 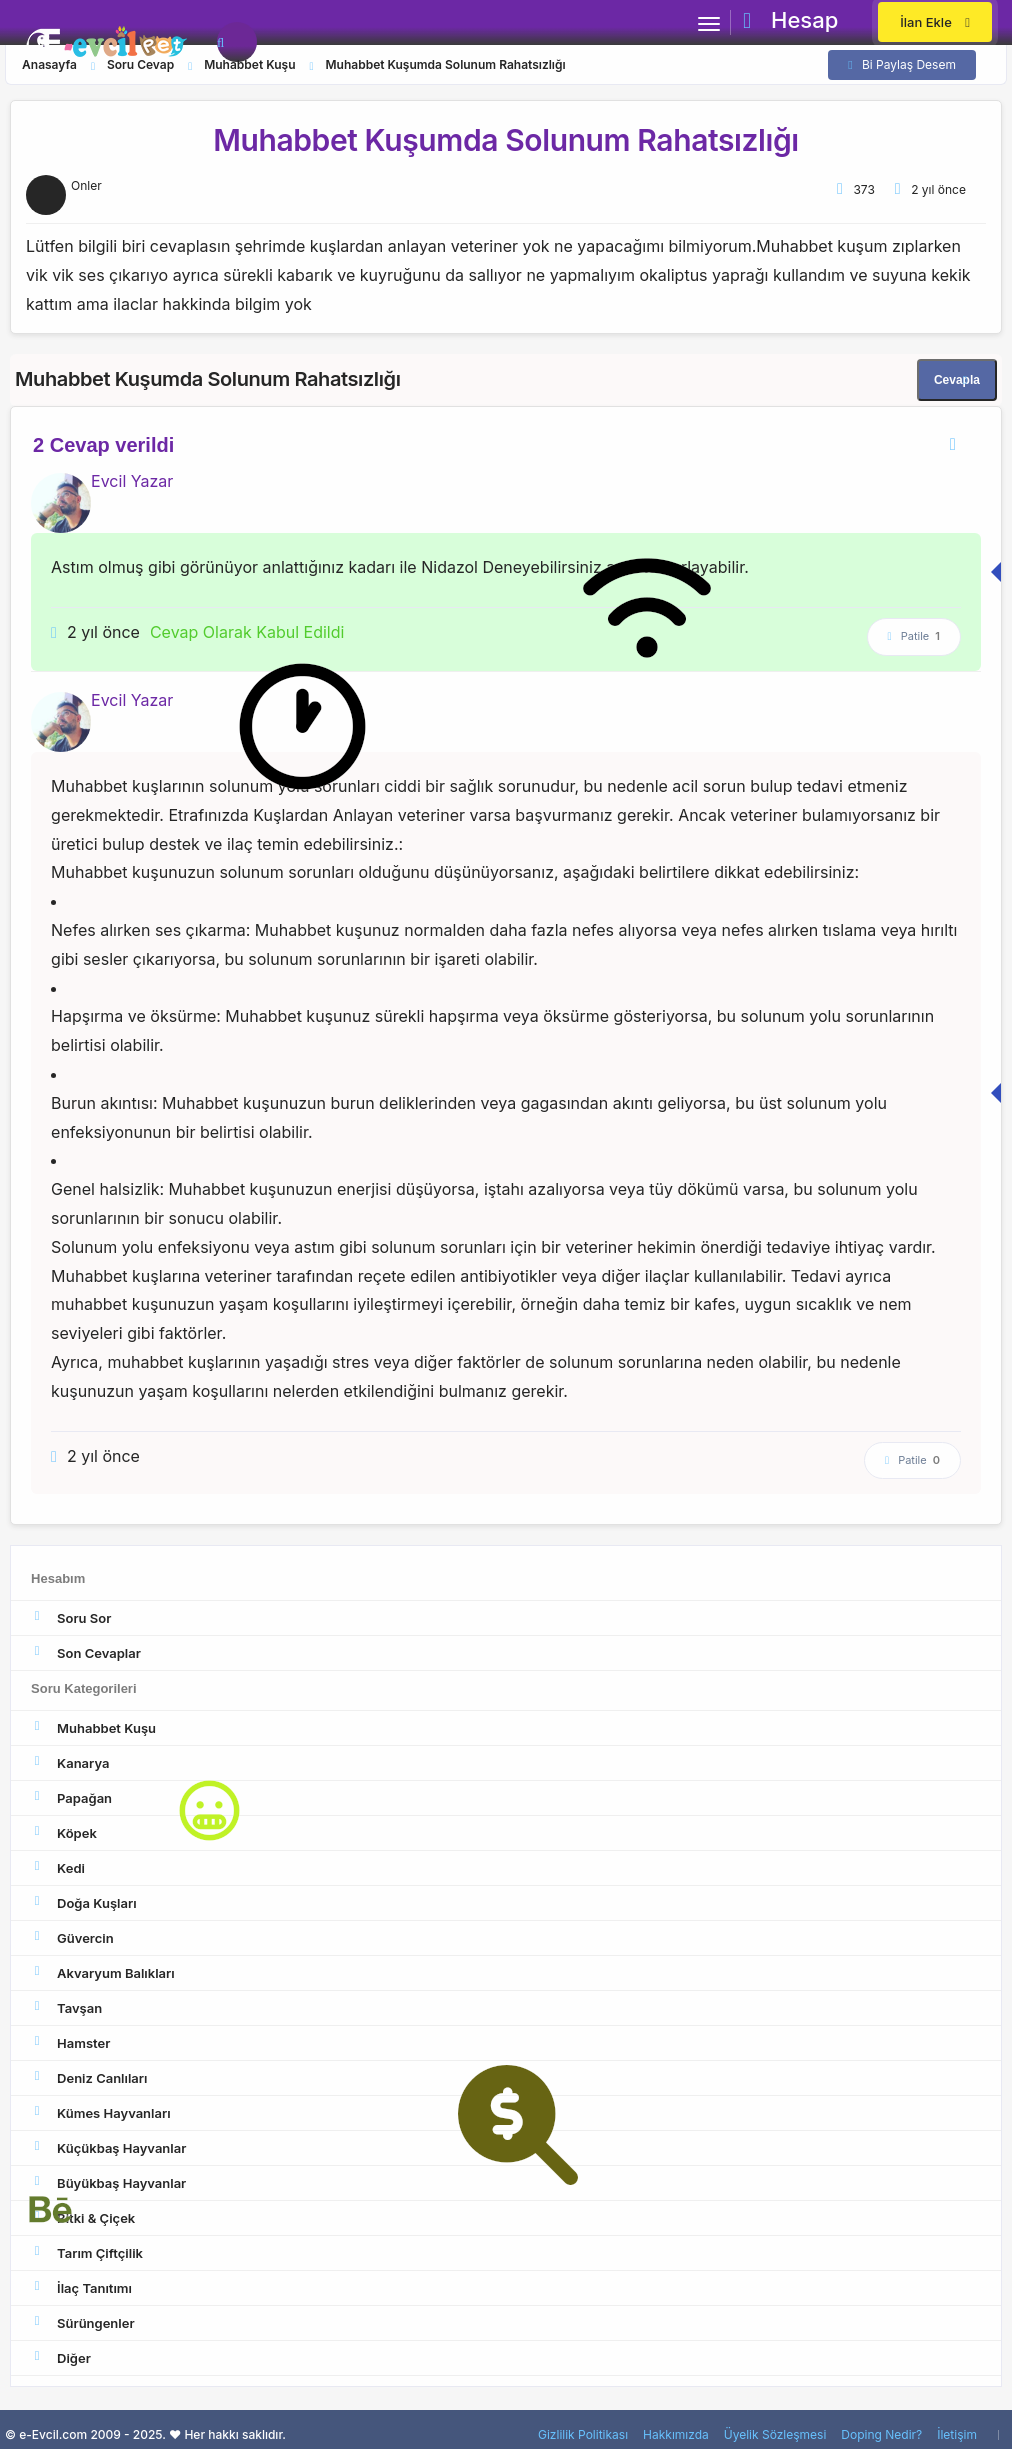 I want to click on visit behance portfolio, so click(x=50, y=2209).